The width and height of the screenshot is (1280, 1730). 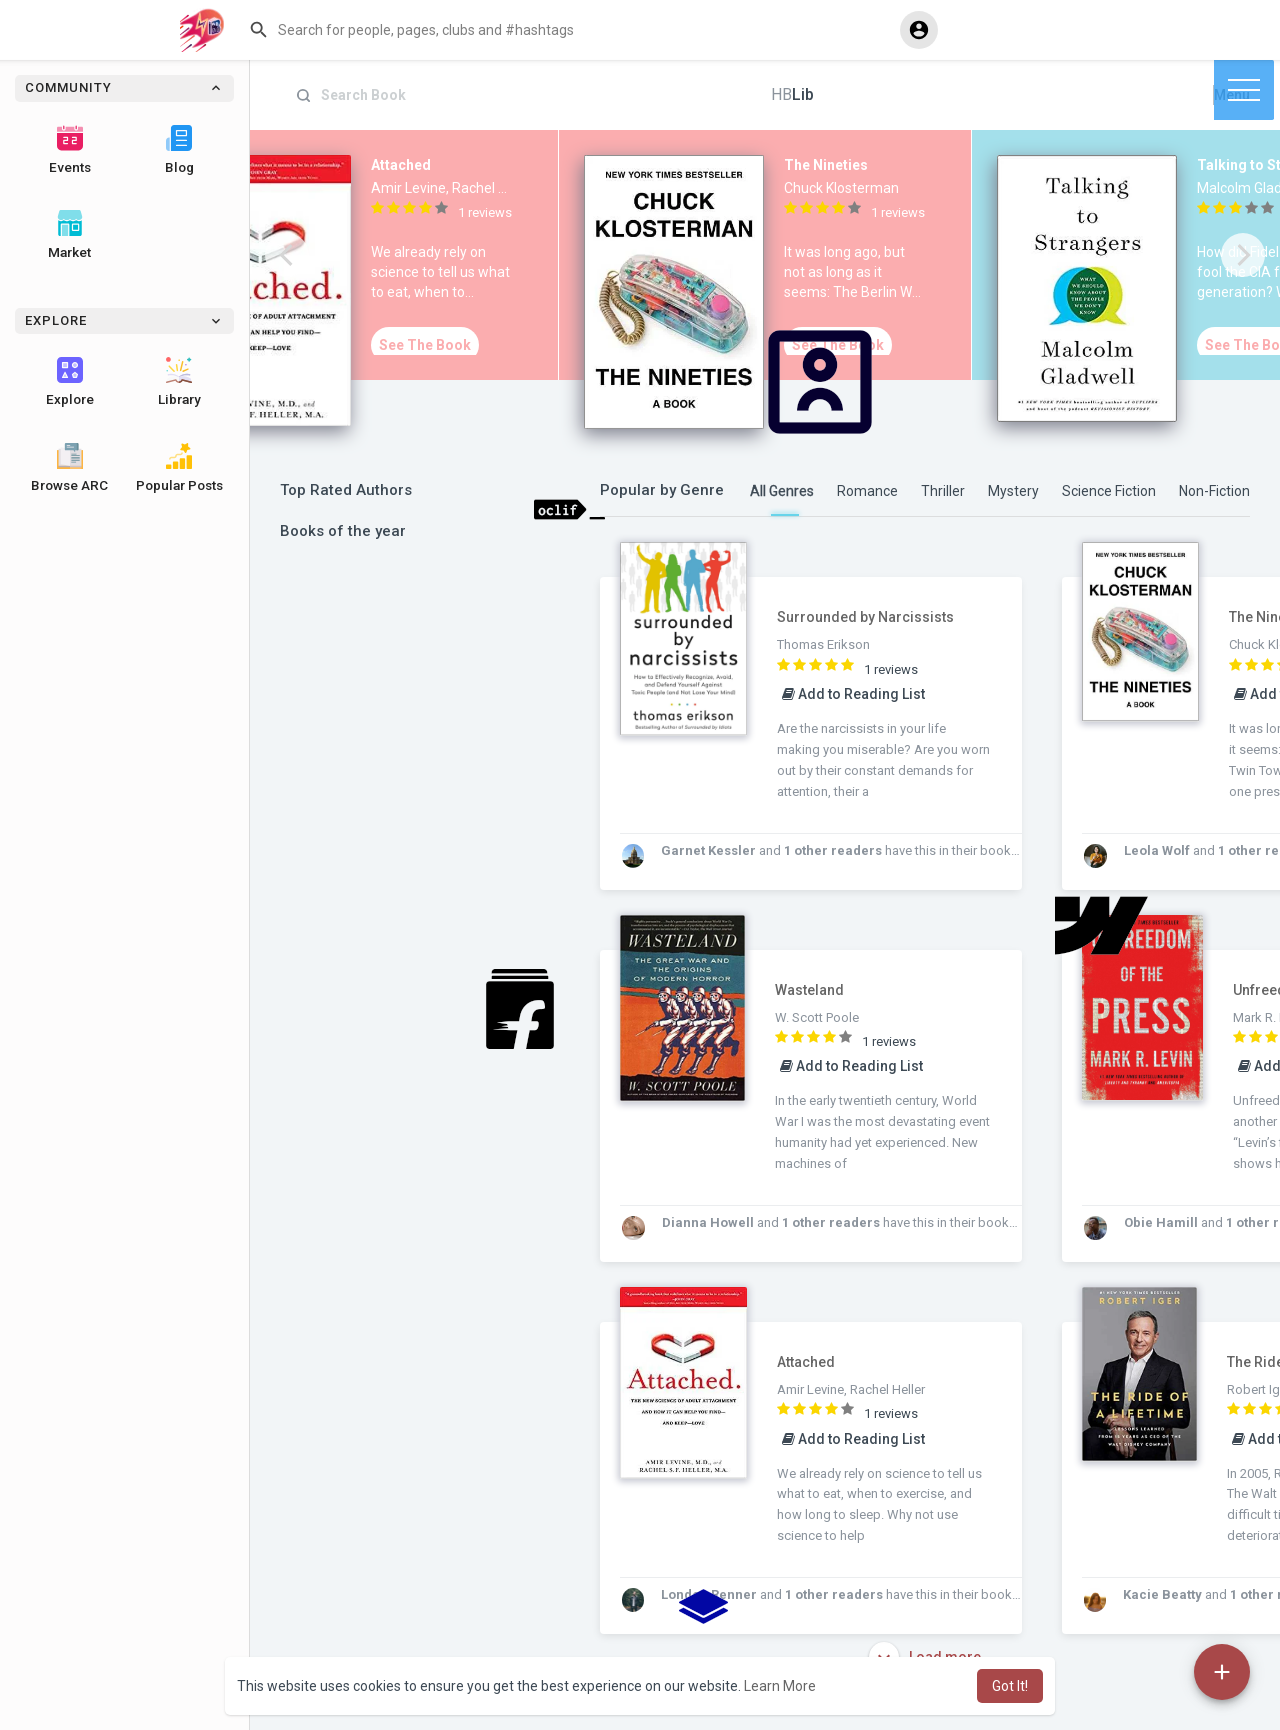 I want to click on webflow logo, so click(x=1101, y=924).